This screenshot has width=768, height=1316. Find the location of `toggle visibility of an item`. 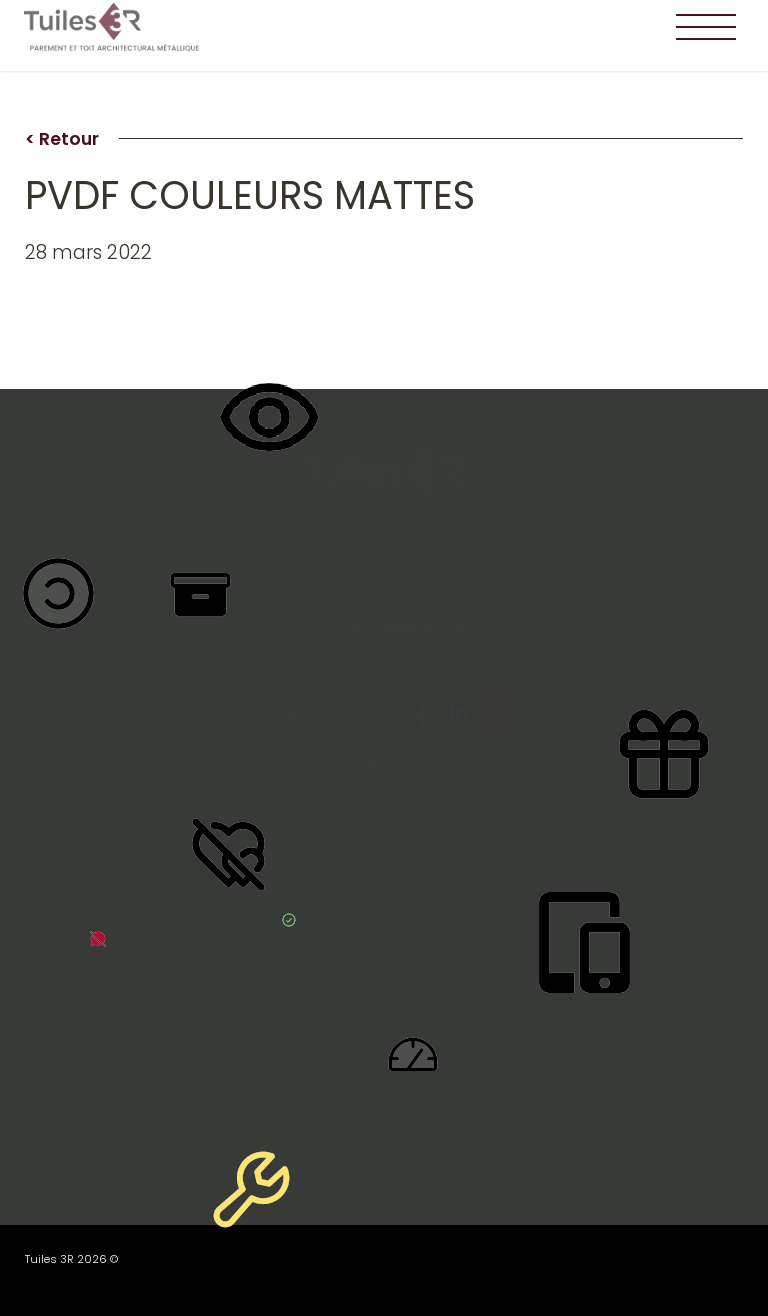

toggle visibility of an item is located at coordinates (269, 419).